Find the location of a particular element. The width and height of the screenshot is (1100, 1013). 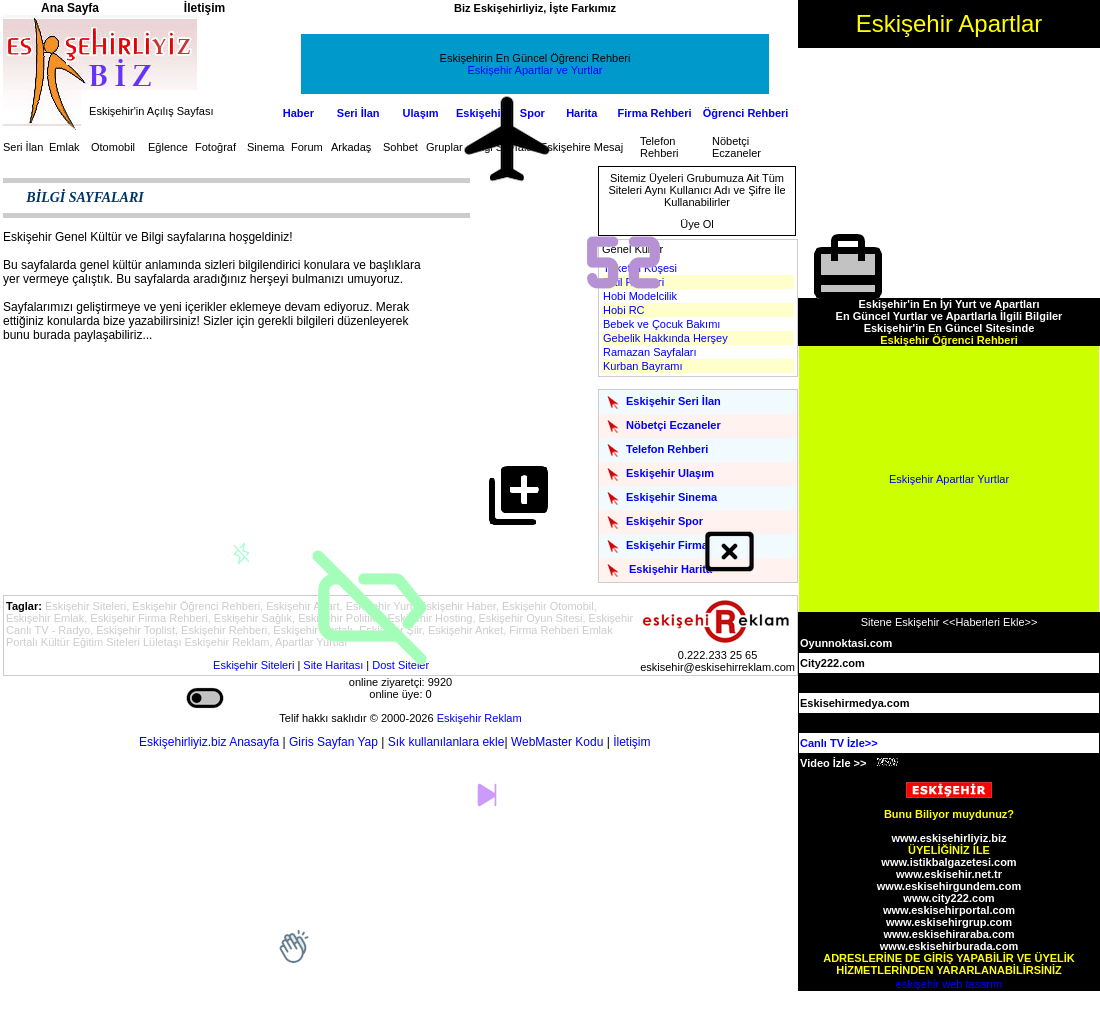

disable or remove a label is located at coordinates (369, 607).